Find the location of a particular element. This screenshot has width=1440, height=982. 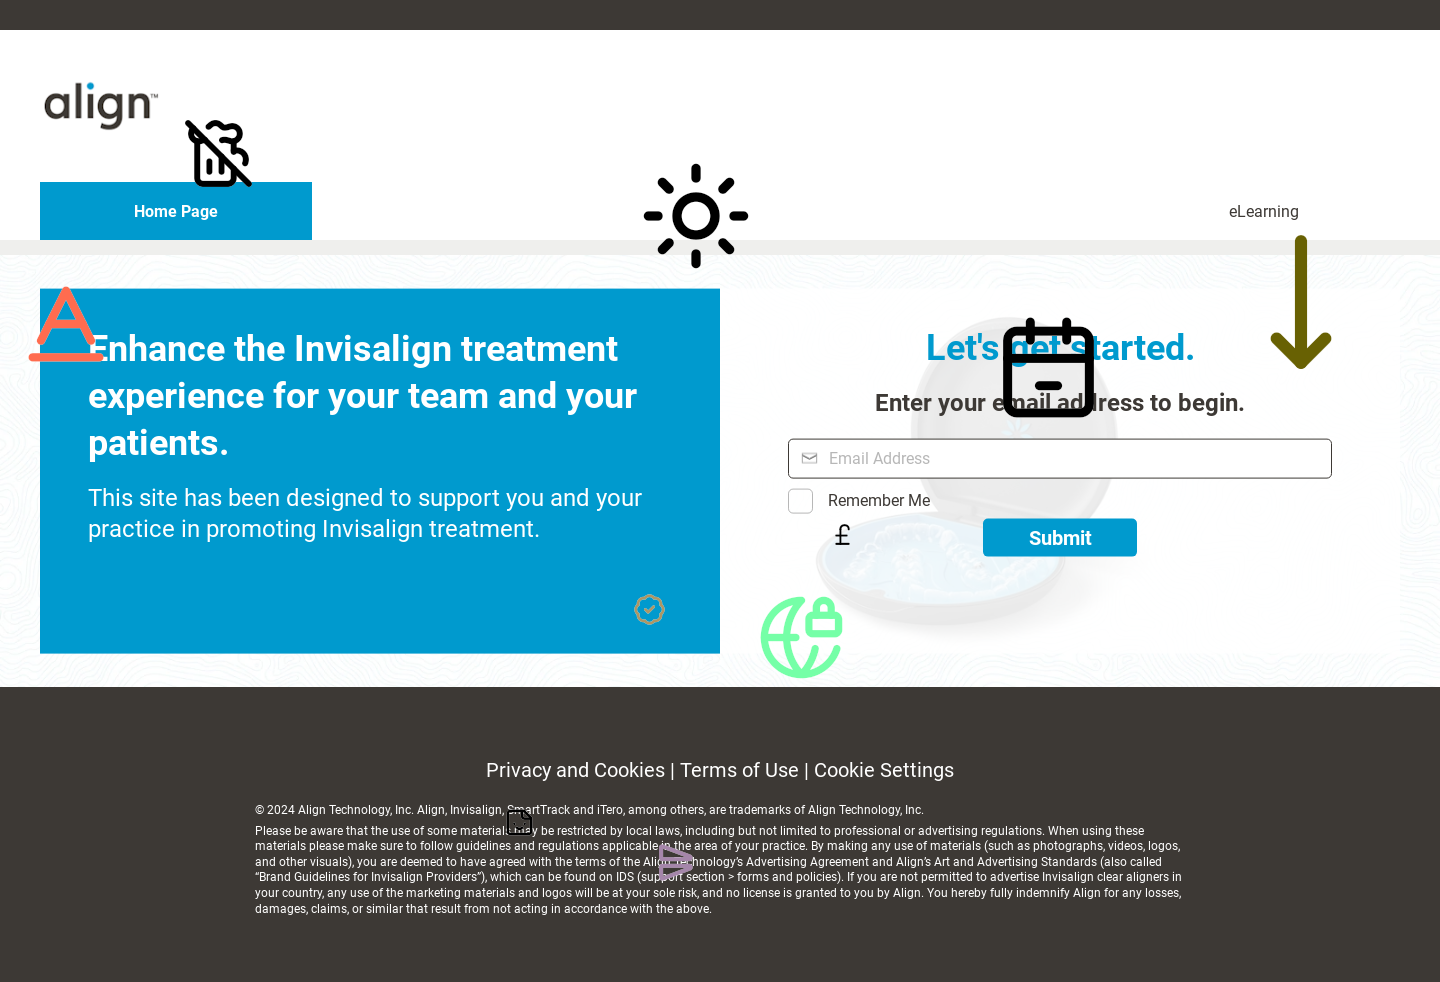

indicates a verified account or profile is located at coordinates (649, 609).